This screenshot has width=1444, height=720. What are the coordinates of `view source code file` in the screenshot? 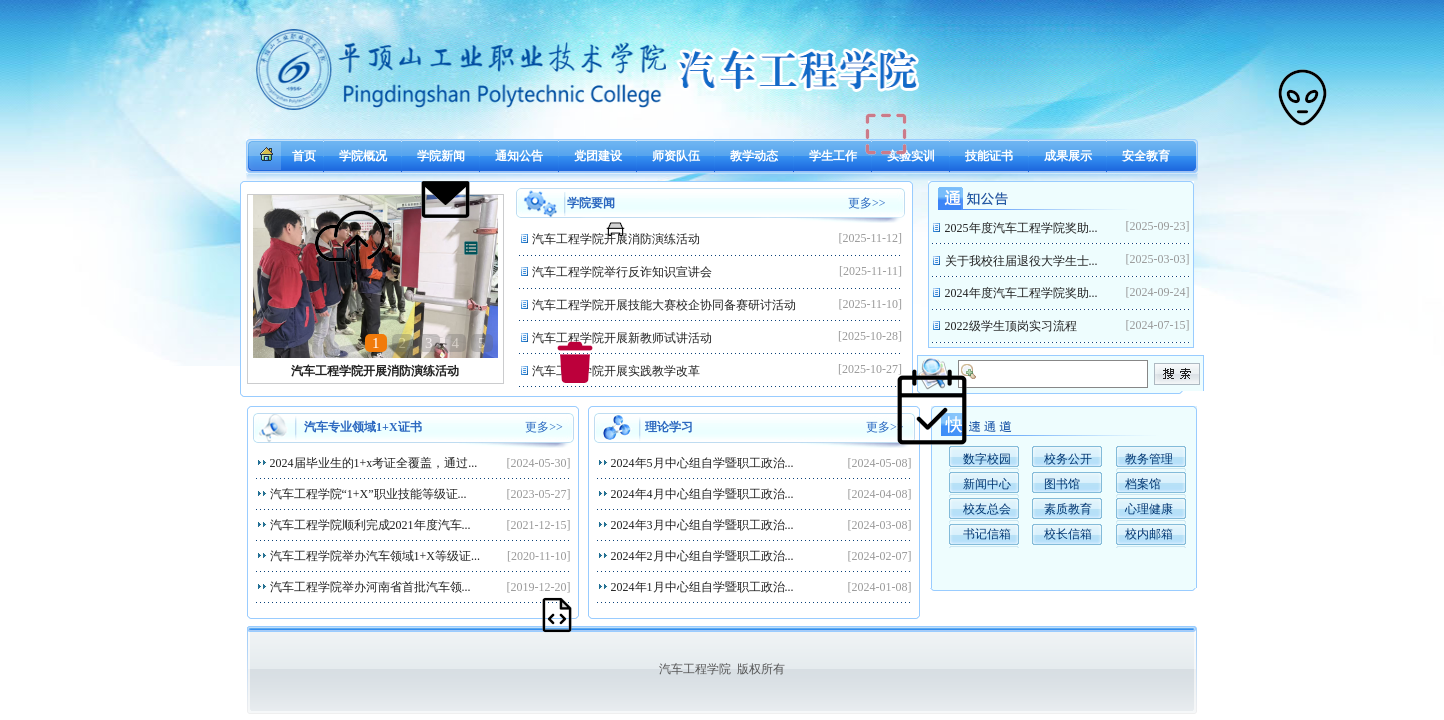 It's located at (557, 615).